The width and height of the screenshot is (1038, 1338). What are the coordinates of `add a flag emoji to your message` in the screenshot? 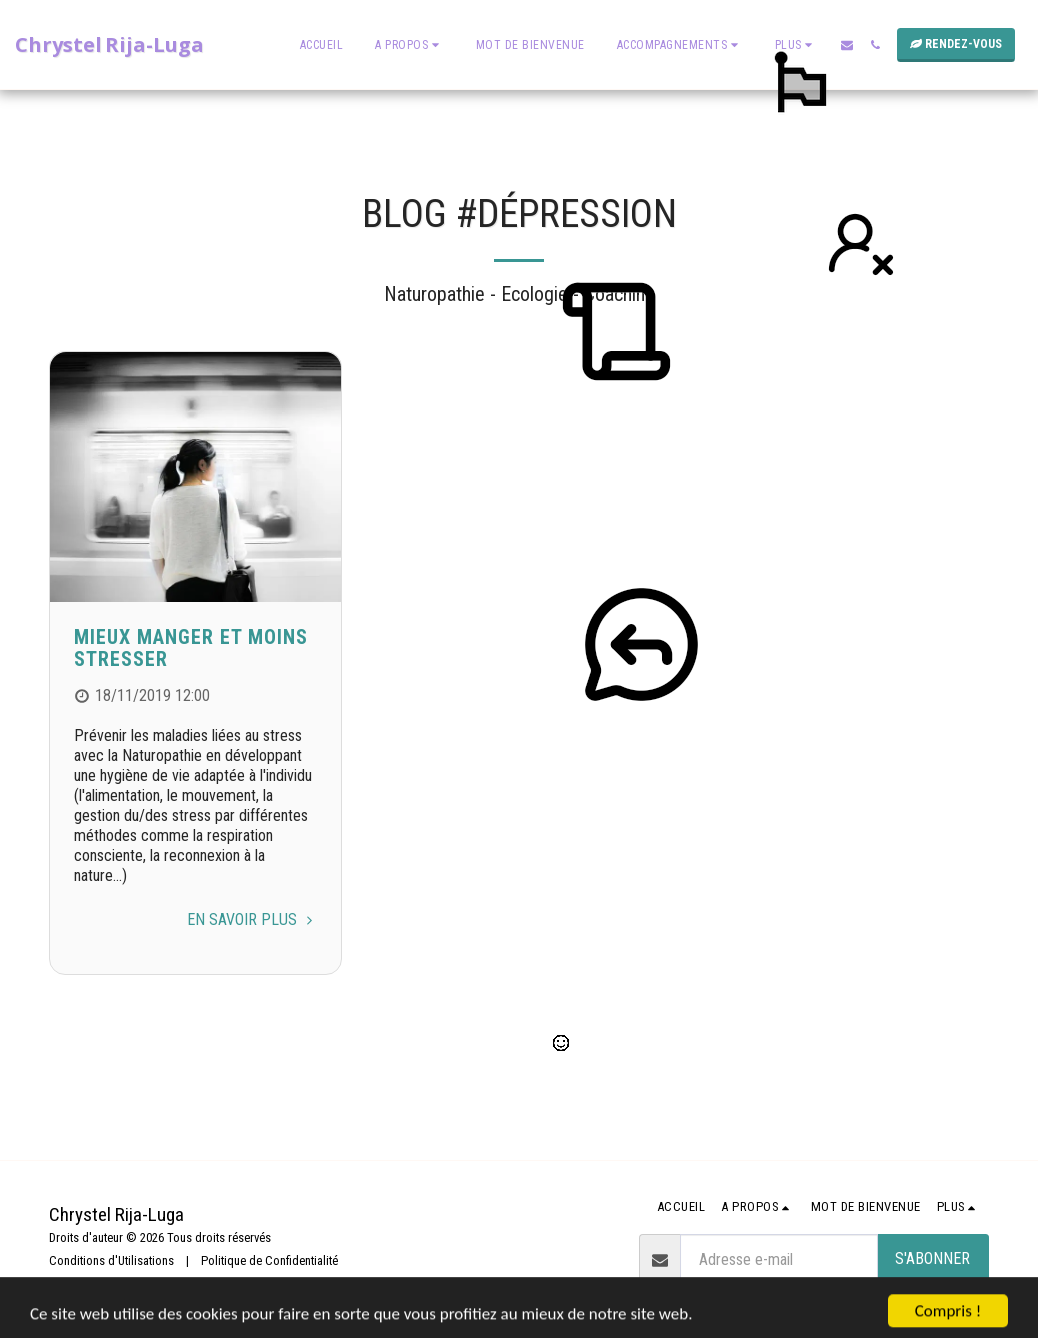 It's located at (800, 83).